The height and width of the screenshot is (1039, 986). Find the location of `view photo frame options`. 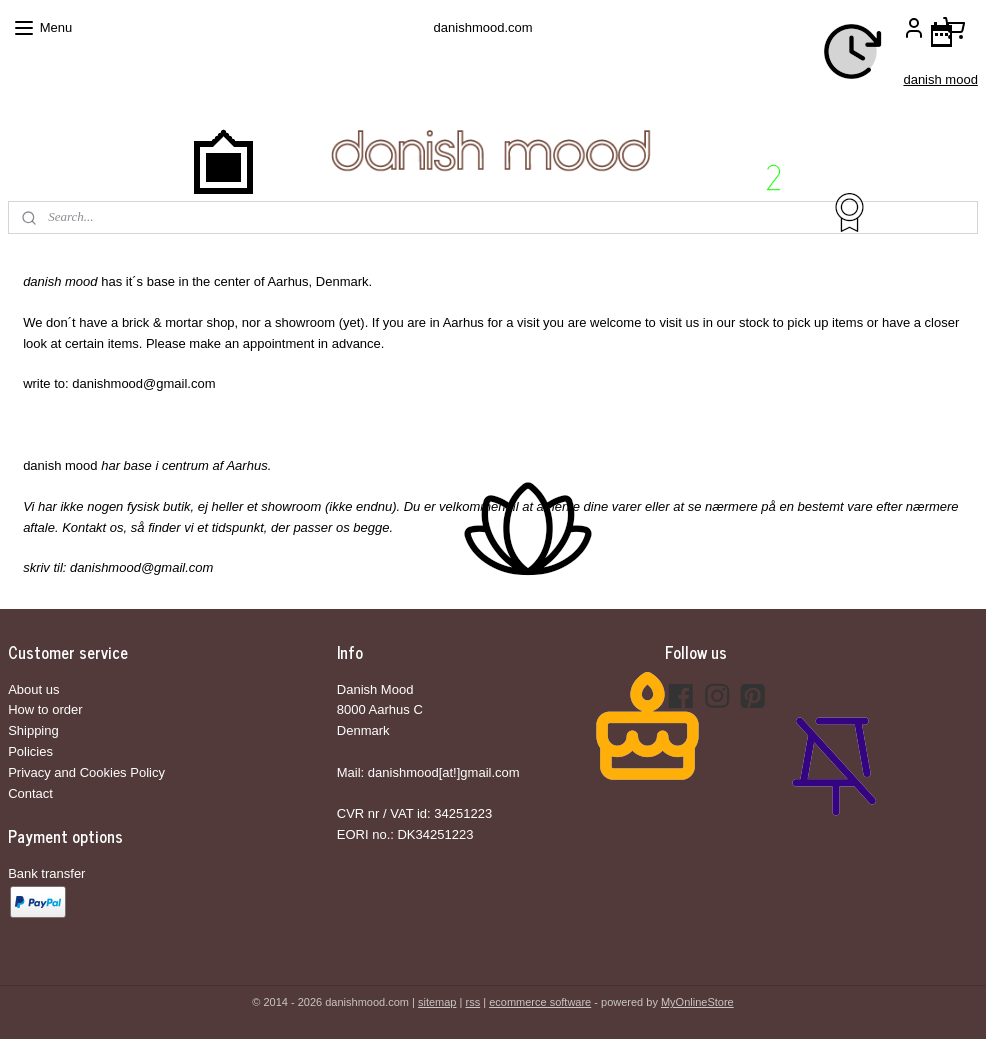

view photo frame options is located at coordinates (223, 164).